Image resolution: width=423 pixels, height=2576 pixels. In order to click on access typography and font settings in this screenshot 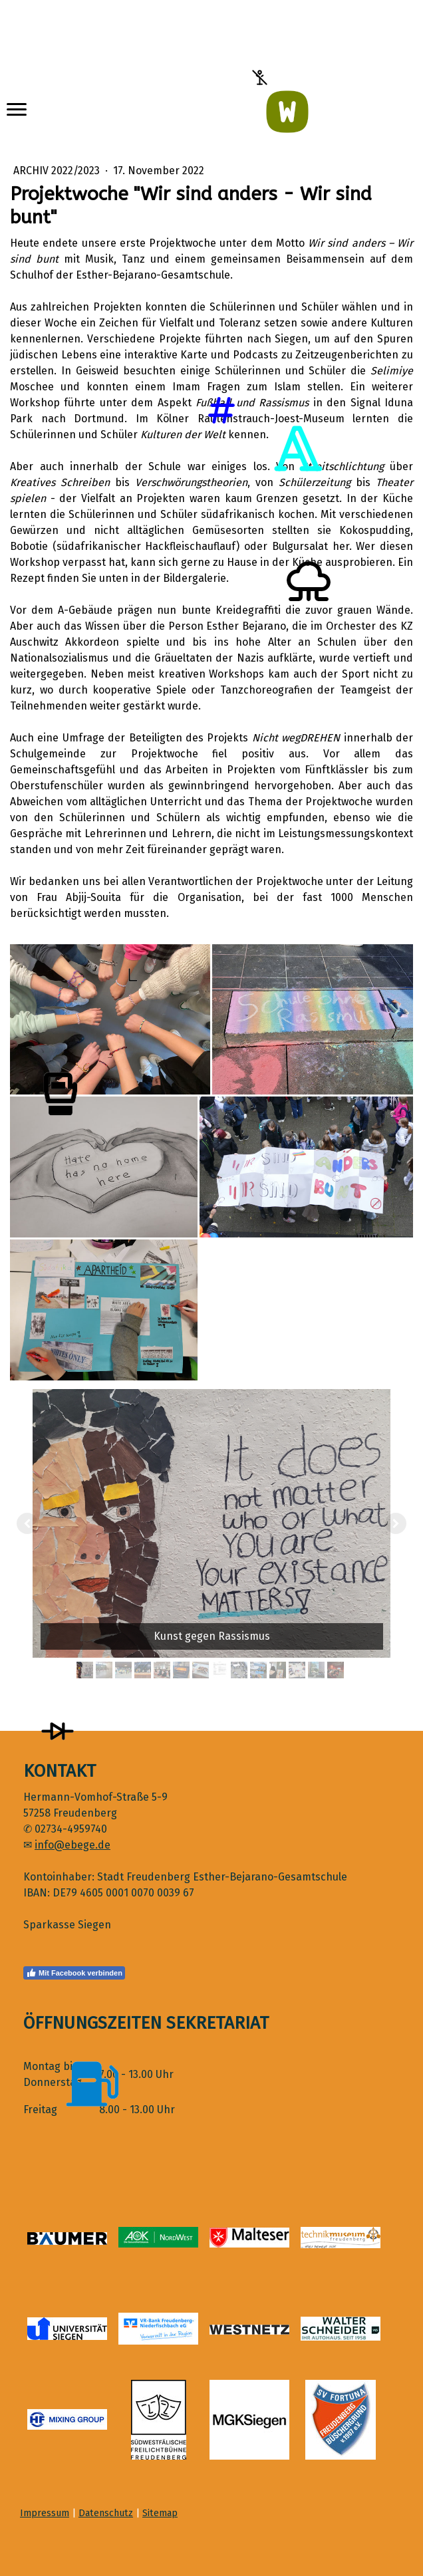, I will do `click(297, 448)`.